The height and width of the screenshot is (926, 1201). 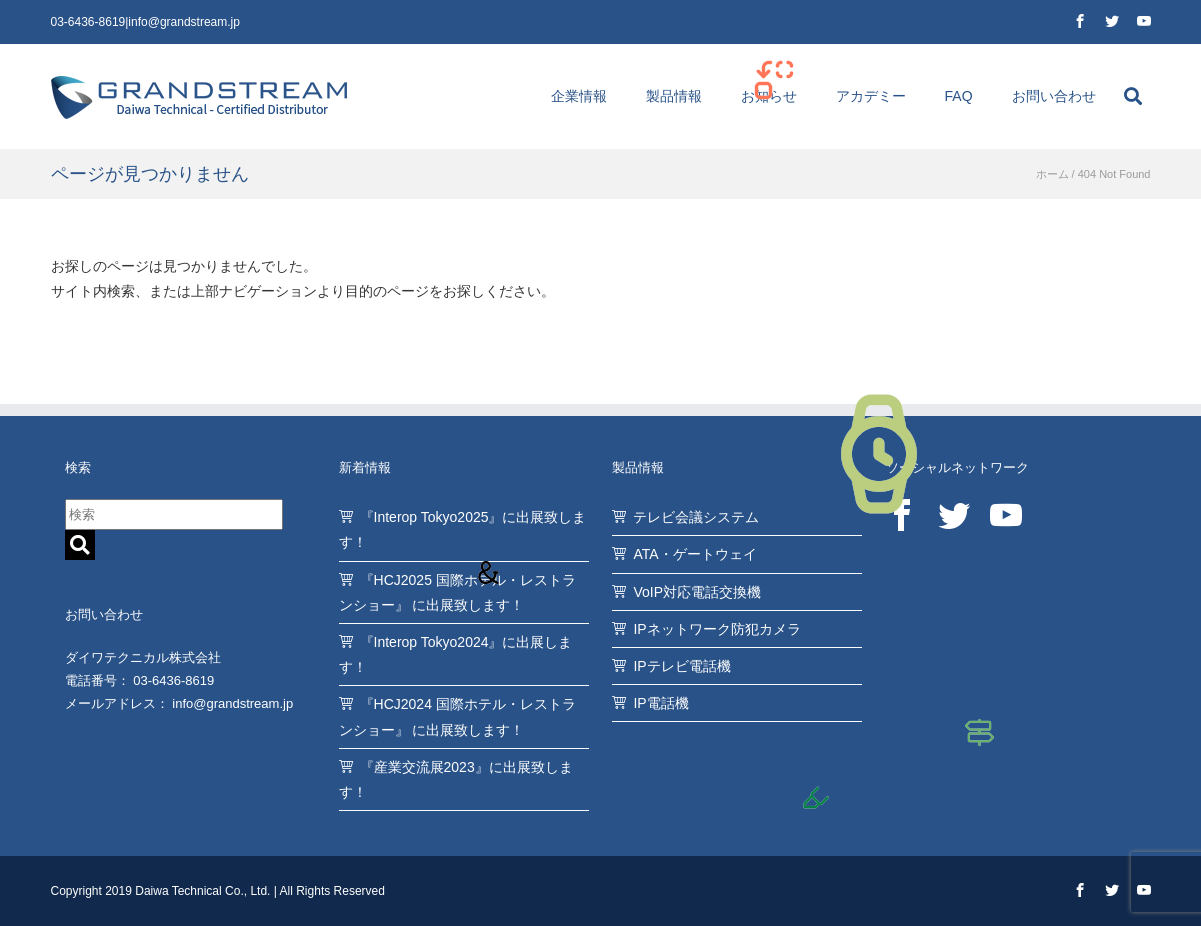 What do you see at coordinates (815, 797) in the screenshot?
I see `highlight or mark selected text` at bounding box center [815, 797].